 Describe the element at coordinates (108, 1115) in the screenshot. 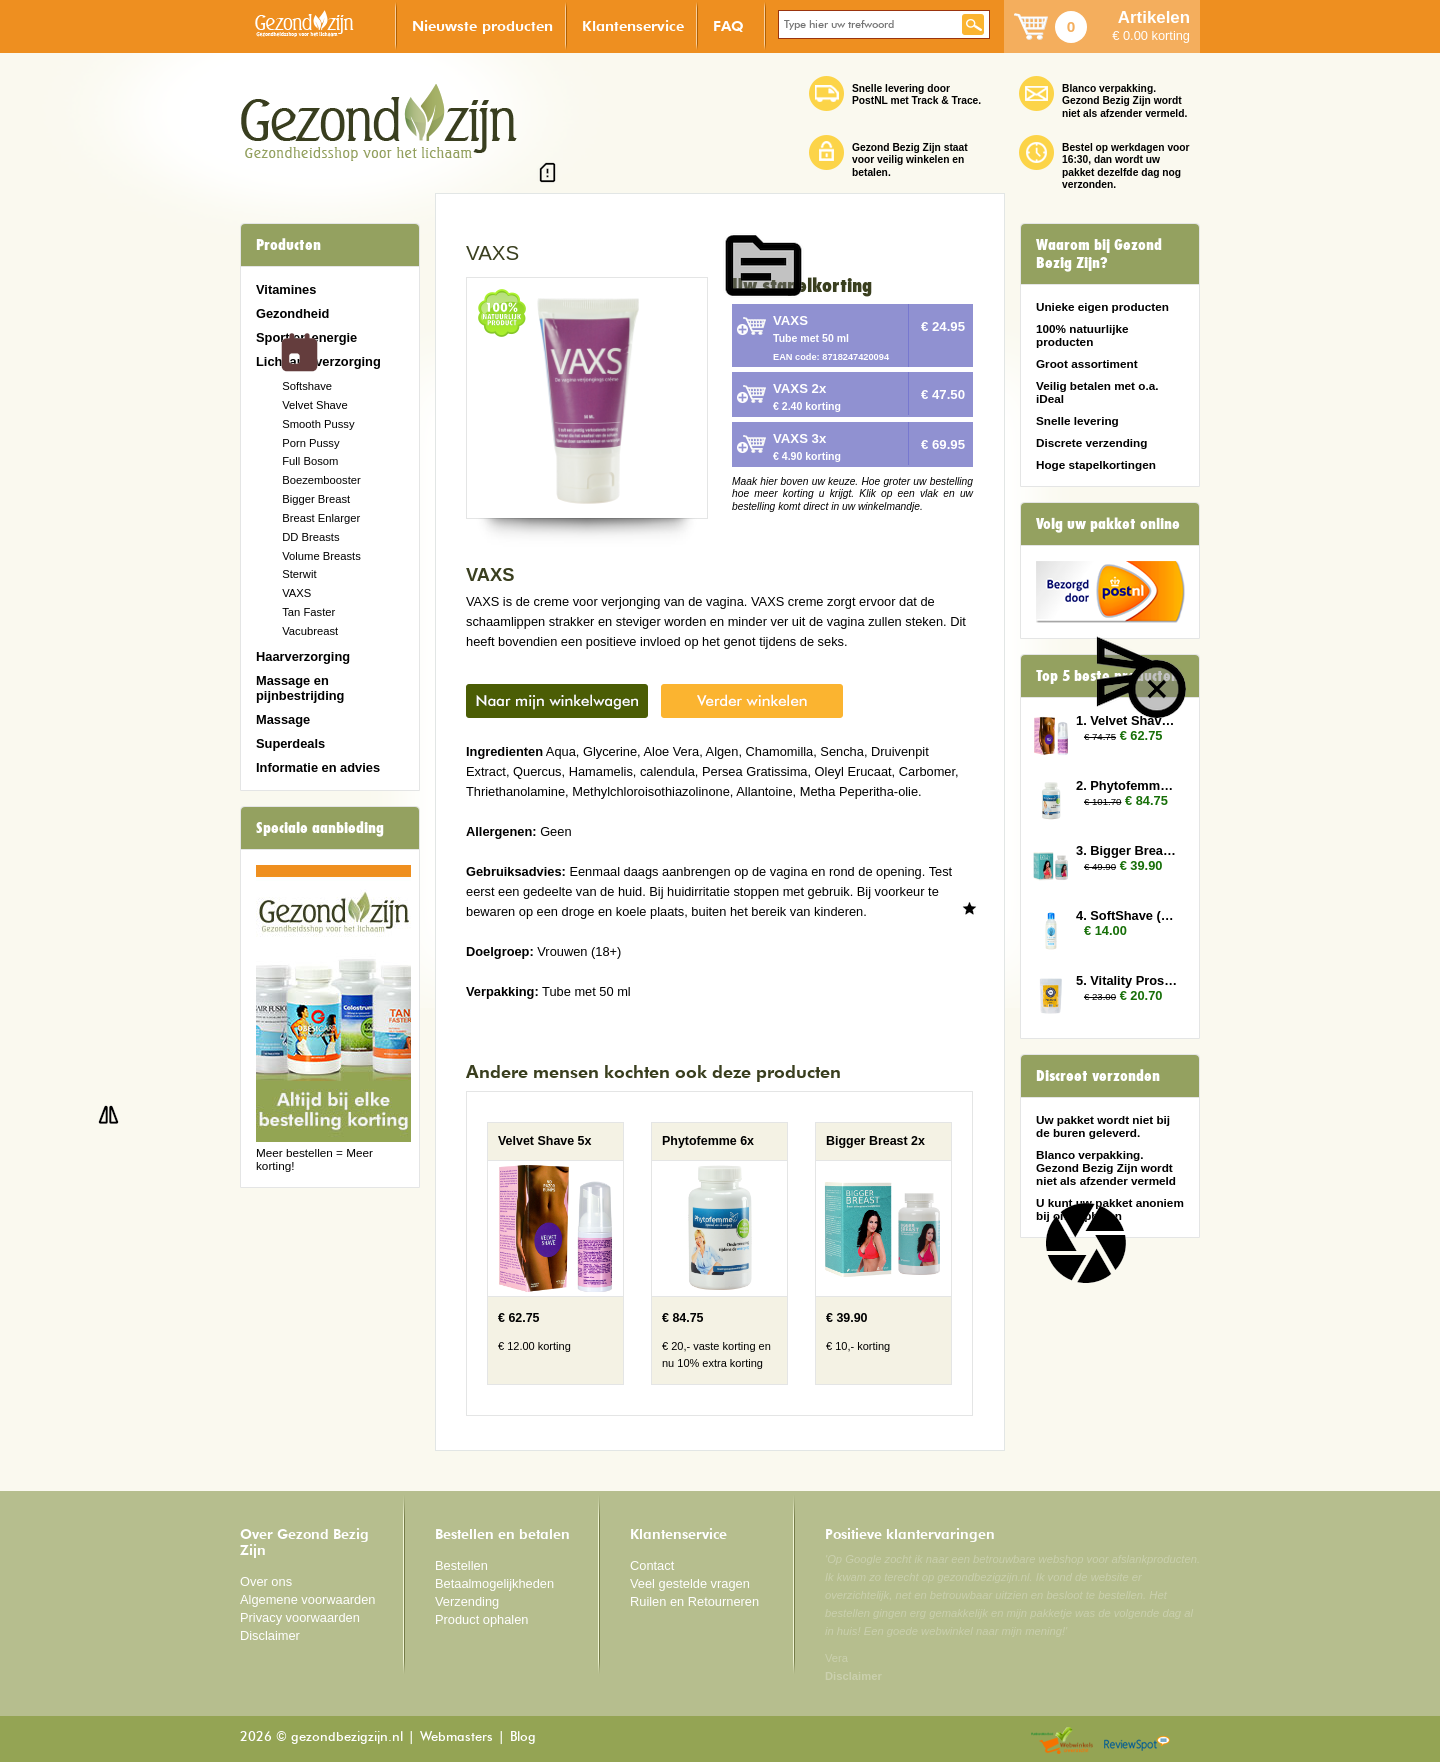

I see `flip image horizontally` at that location.